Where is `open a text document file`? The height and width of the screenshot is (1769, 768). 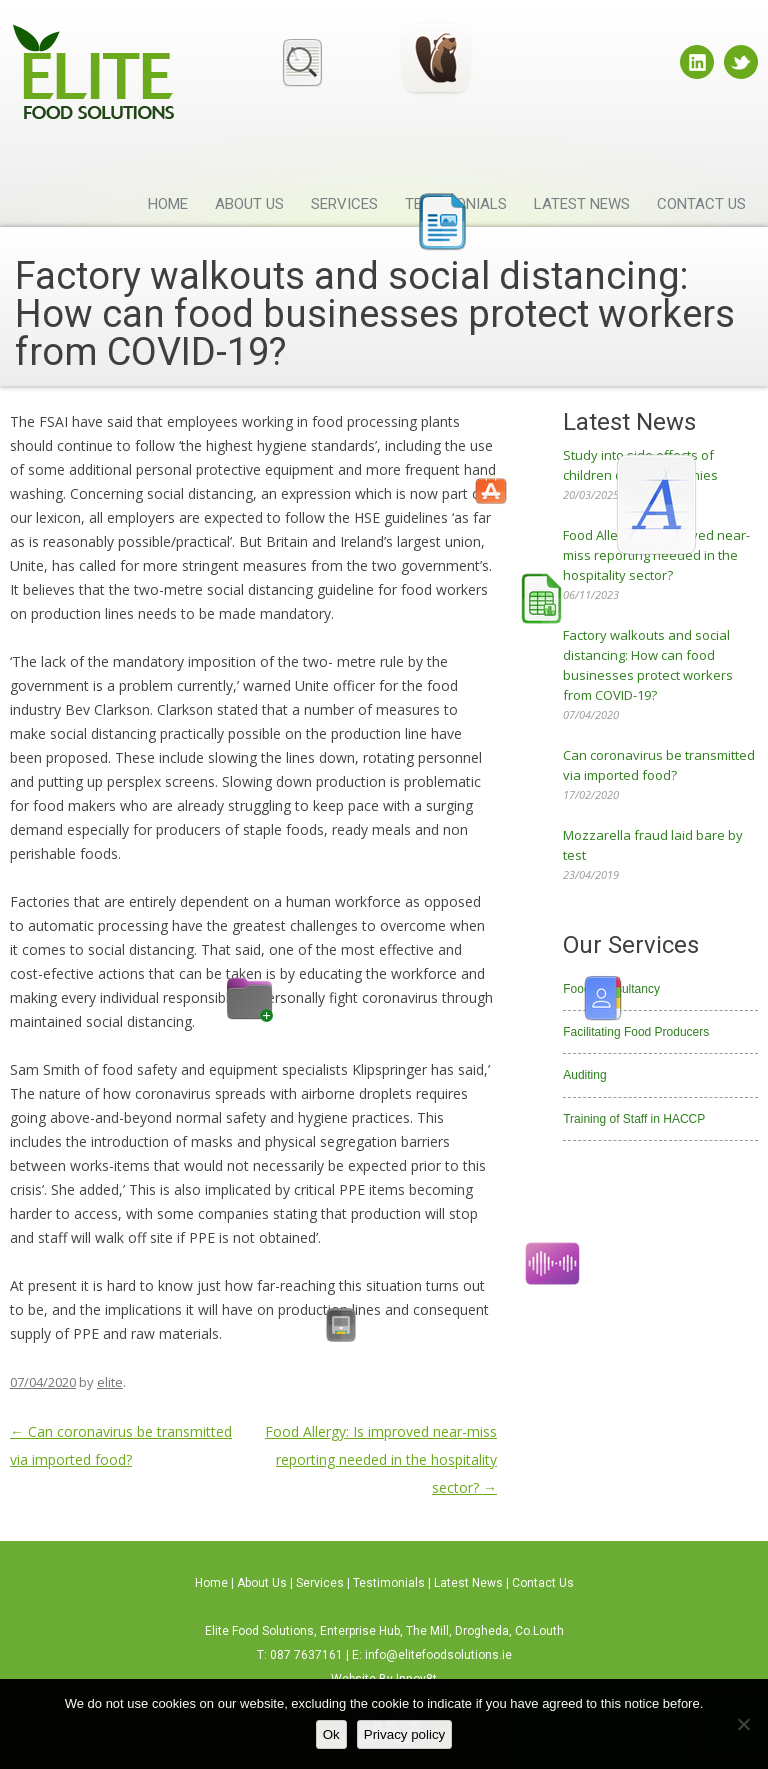 open a text document file is located at coordinates (442, 221).